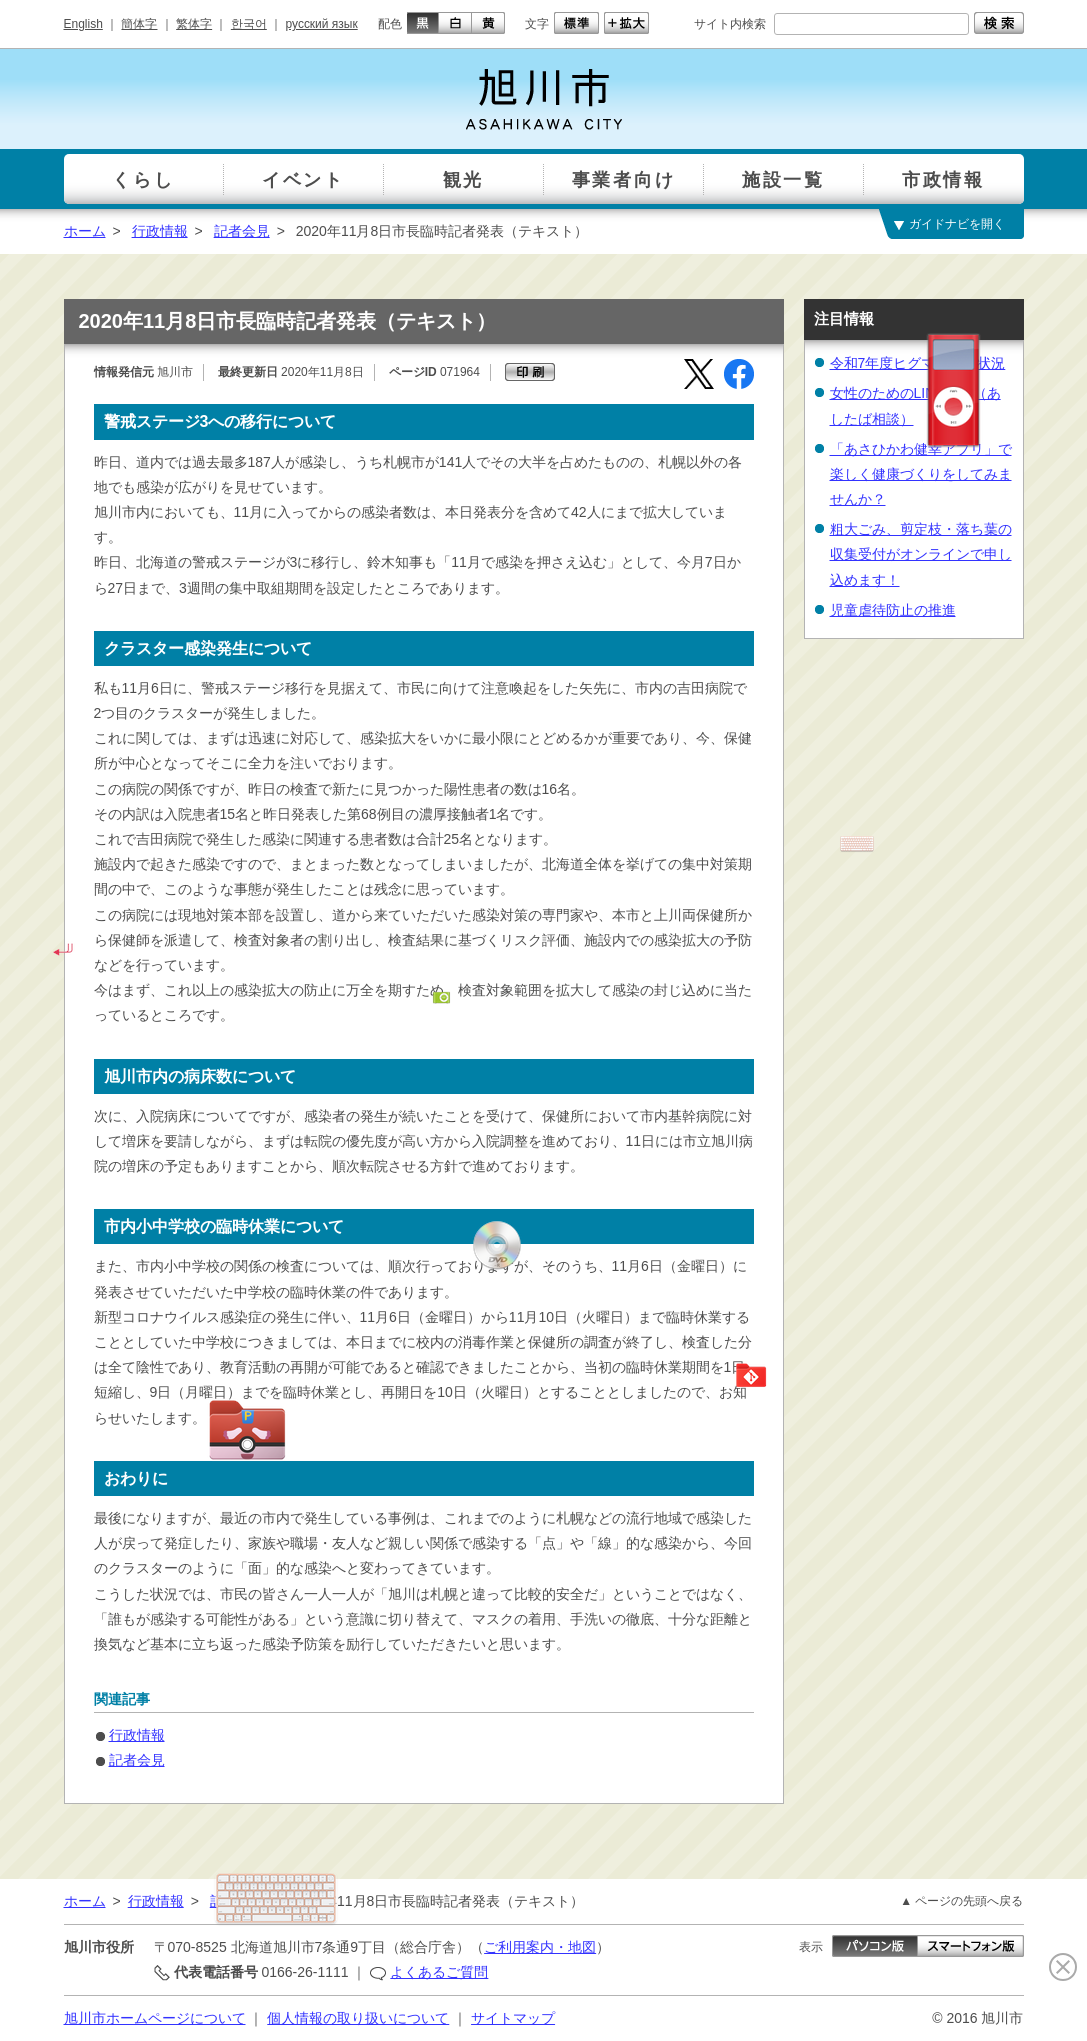 The width and height of the screenshot is (1087, 2041). What do you see at coordinates (62, 949) in the screenshot?
I see `reply to all recipients of an email` at bounding box center [62, 949].